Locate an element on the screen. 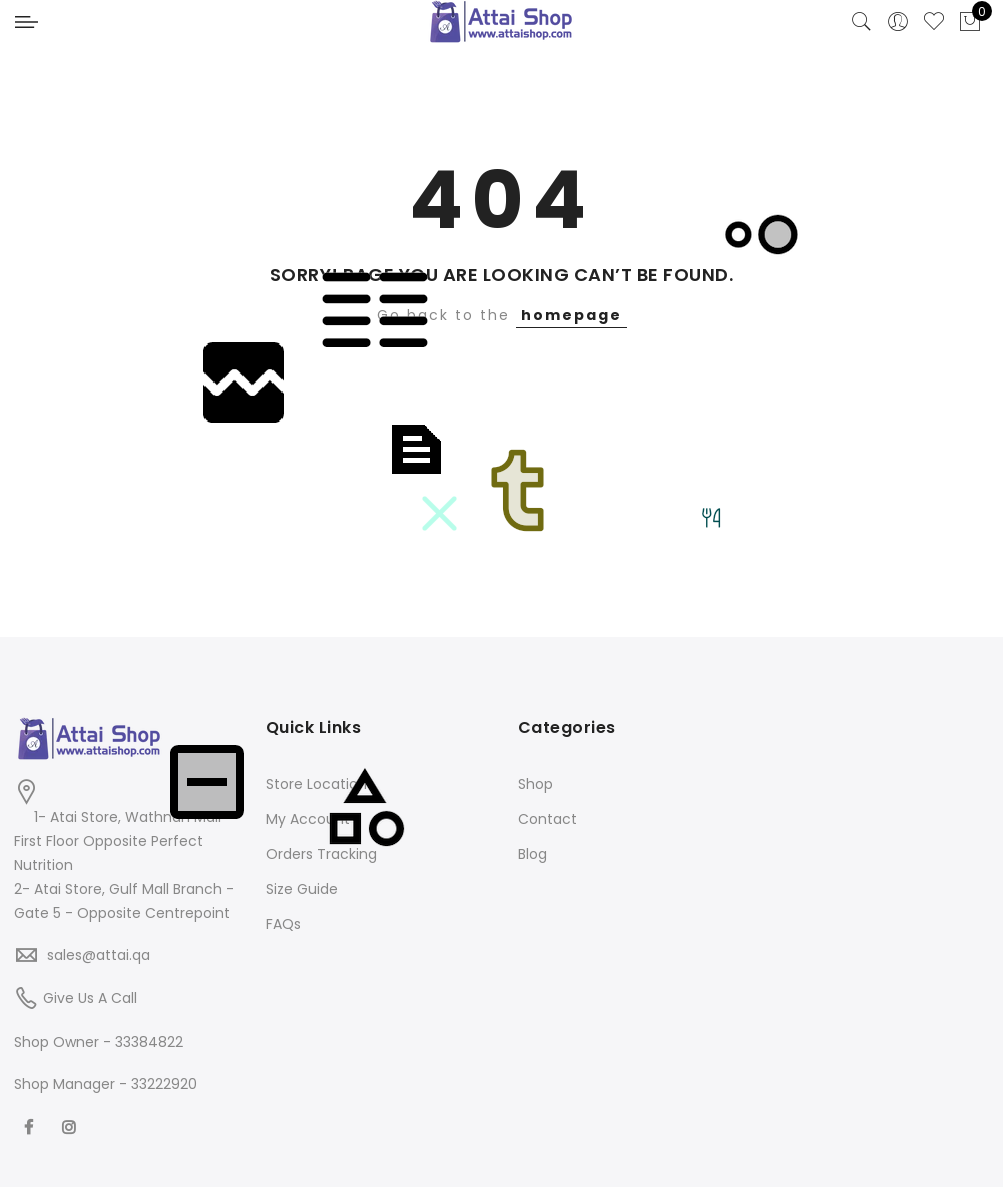 This screenshot has height=1187, width=1003. indicates an image failed to load is located at coordinates (243, 382).